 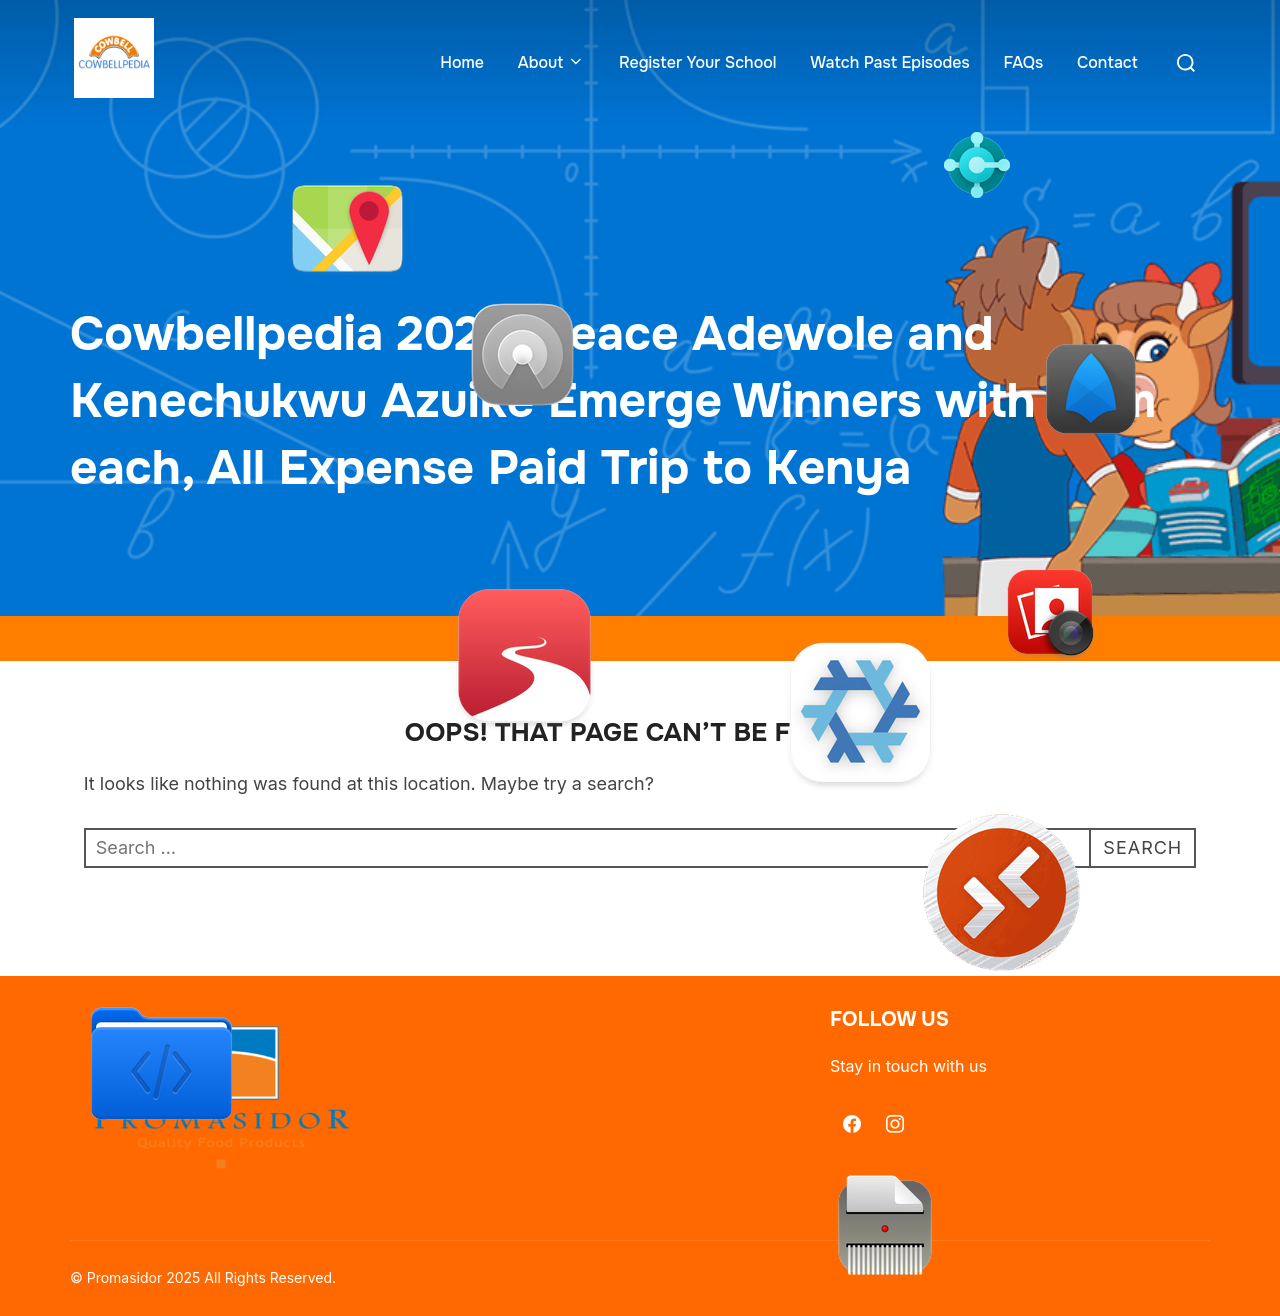 What do you see at coordinates (1091, 389) in the screenshot?
I see `open synfig animation studio` at bounding box center [1091, 389].